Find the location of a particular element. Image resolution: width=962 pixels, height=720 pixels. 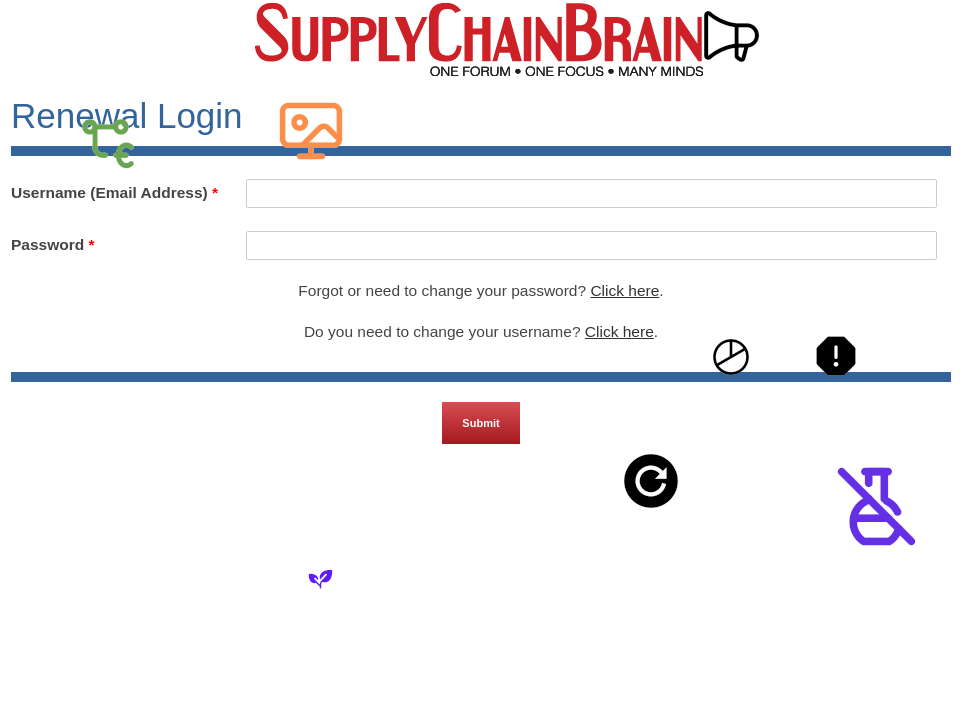

access plant care or gardening features is located at coordinates (320, 578).